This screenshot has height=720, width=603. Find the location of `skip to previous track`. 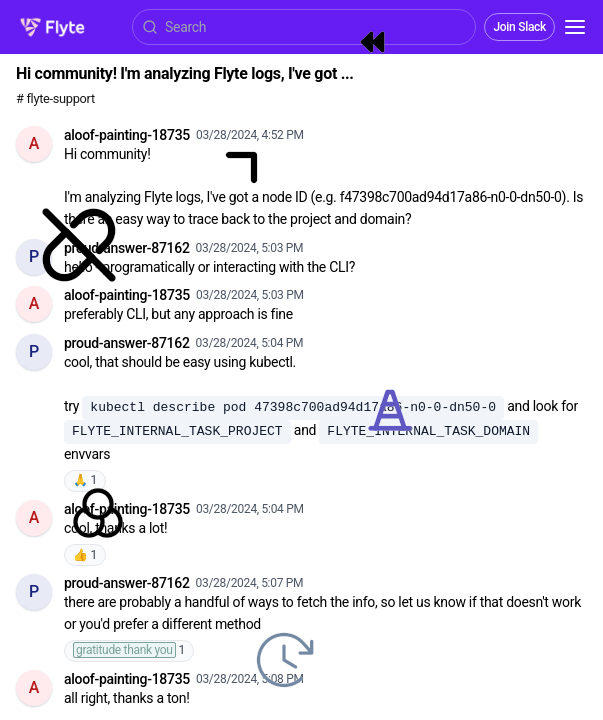

skip to previous track is located at coordinates (374, 42).